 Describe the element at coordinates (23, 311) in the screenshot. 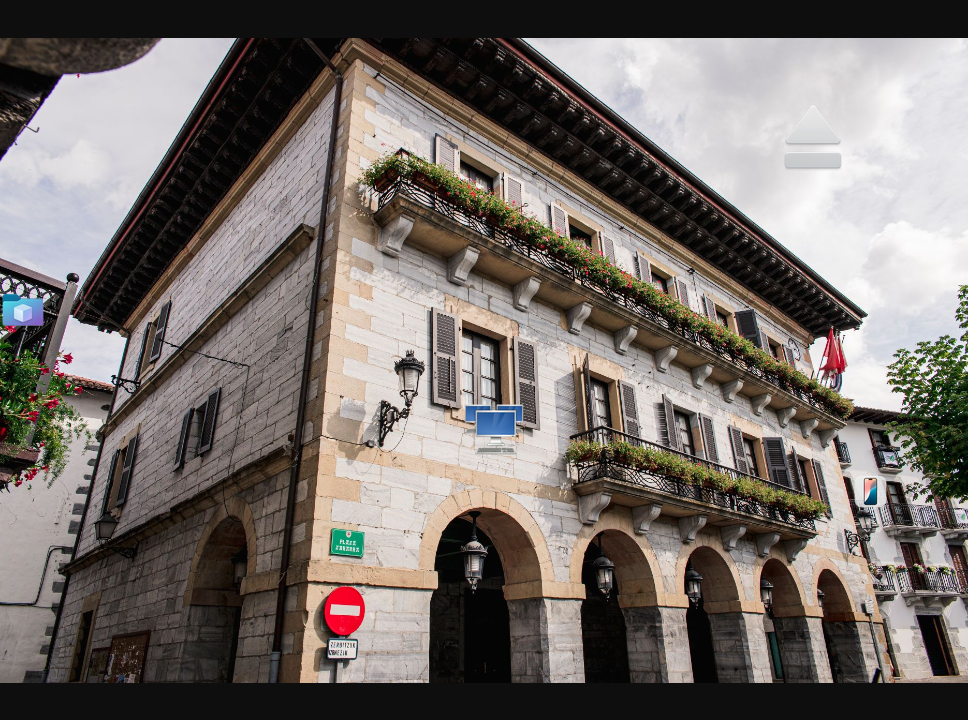

I see `open the 3D objects folder` at that location.